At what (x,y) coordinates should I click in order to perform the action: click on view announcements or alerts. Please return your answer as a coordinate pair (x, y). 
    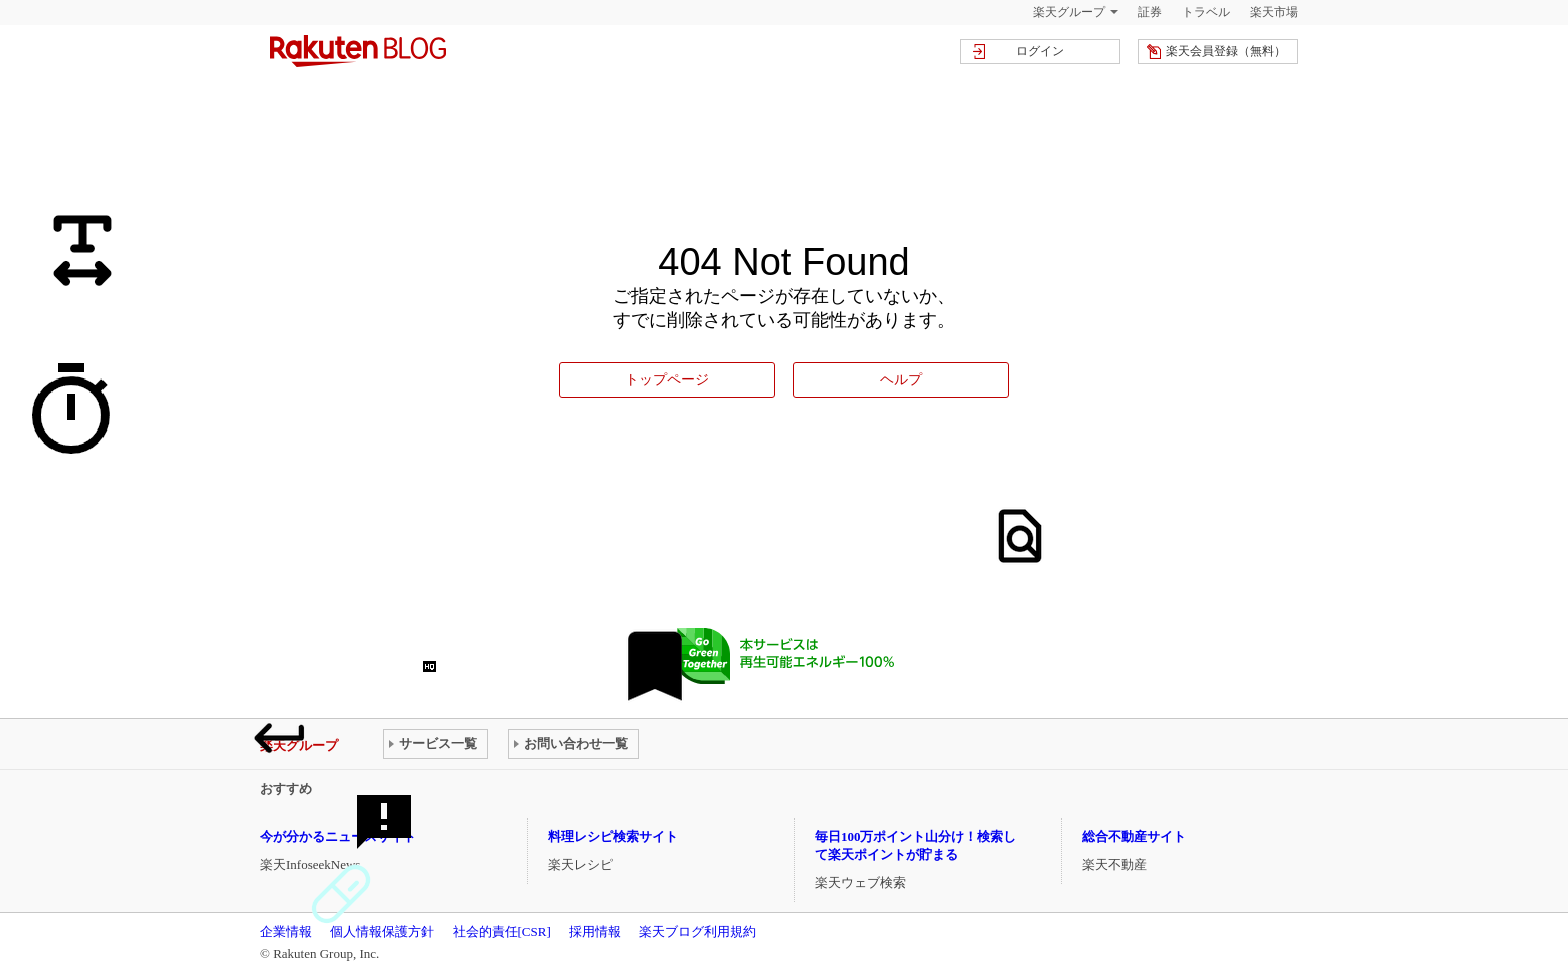
    Looking at the image, I should click on (384, 822).